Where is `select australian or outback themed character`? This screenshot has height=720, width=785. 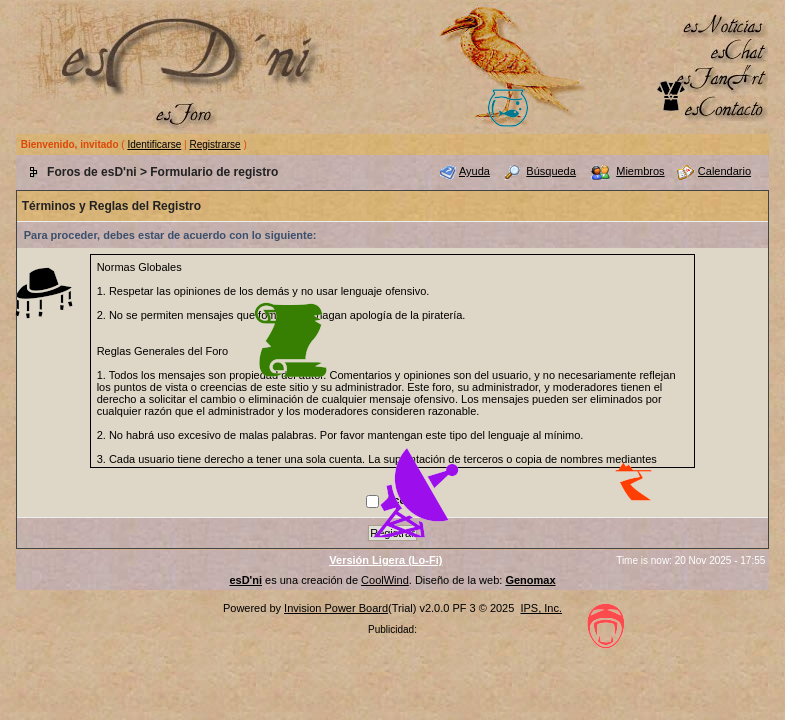
select australian or outback themed character is located at coordinates (44, 293).